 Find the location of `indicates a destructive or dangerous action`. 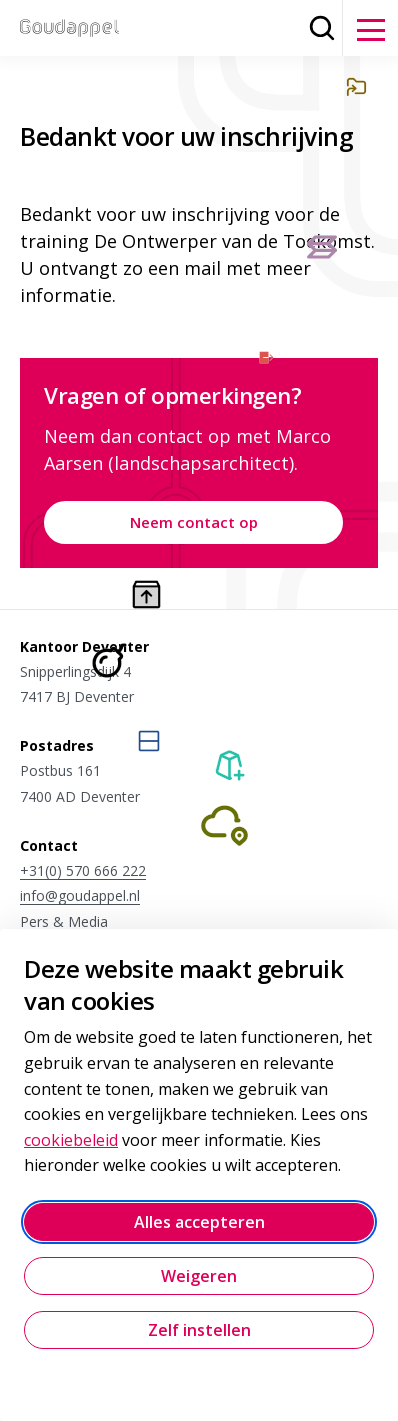

indicates a destructive or dangerous action is located at coordinates (109, 660).